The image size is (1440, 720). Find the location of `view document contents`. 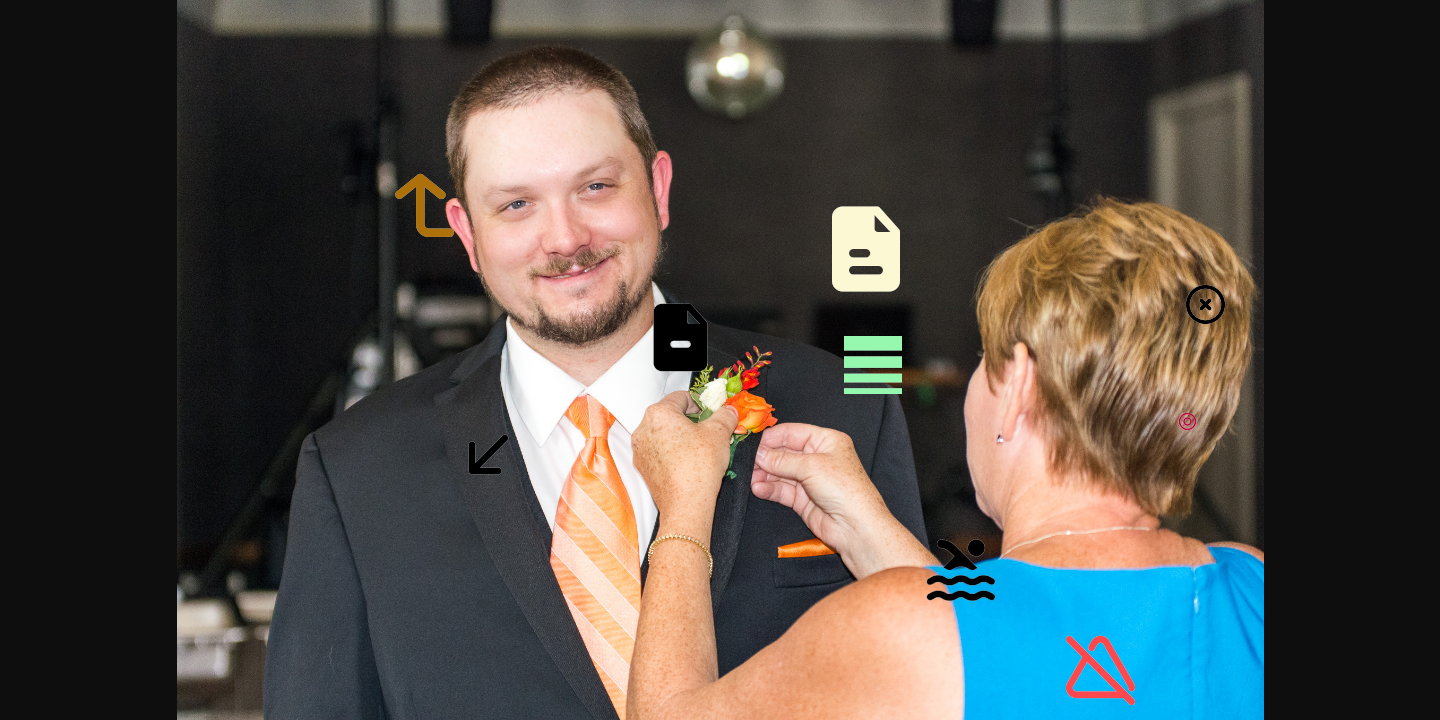

view document contents is located at coordinates (866, 249).